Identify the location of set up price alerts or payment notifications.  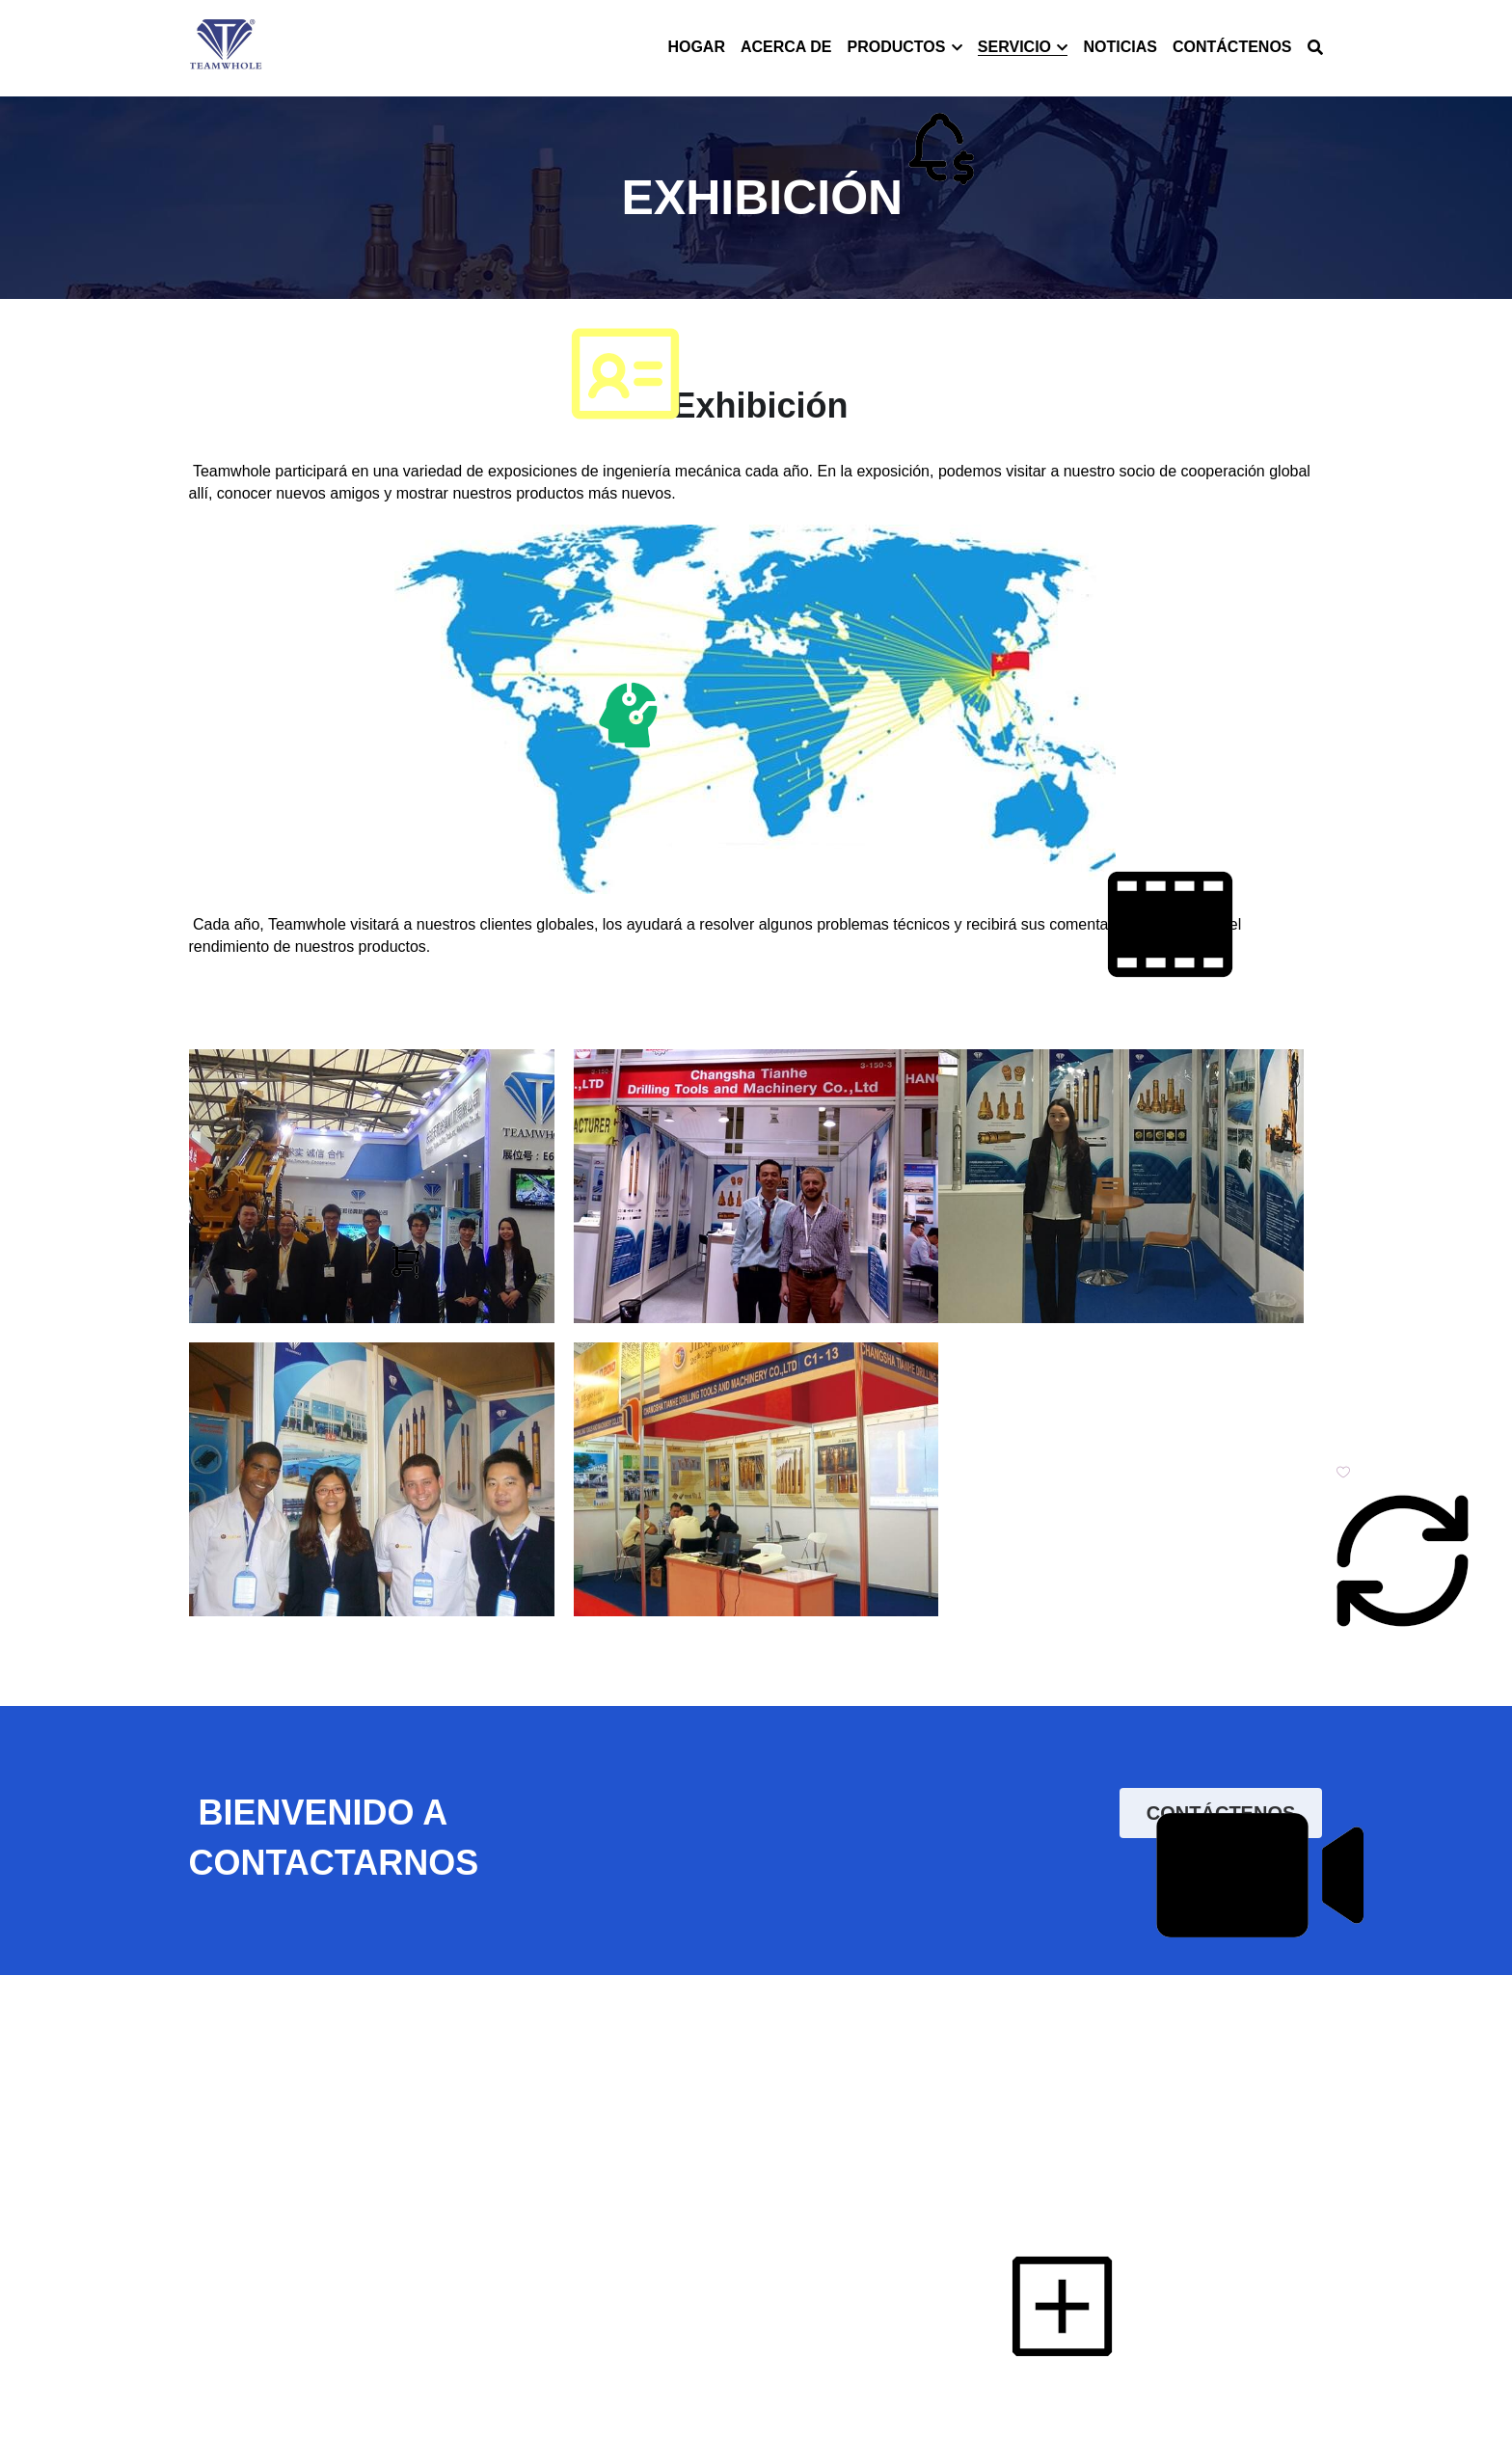
(939, 147).